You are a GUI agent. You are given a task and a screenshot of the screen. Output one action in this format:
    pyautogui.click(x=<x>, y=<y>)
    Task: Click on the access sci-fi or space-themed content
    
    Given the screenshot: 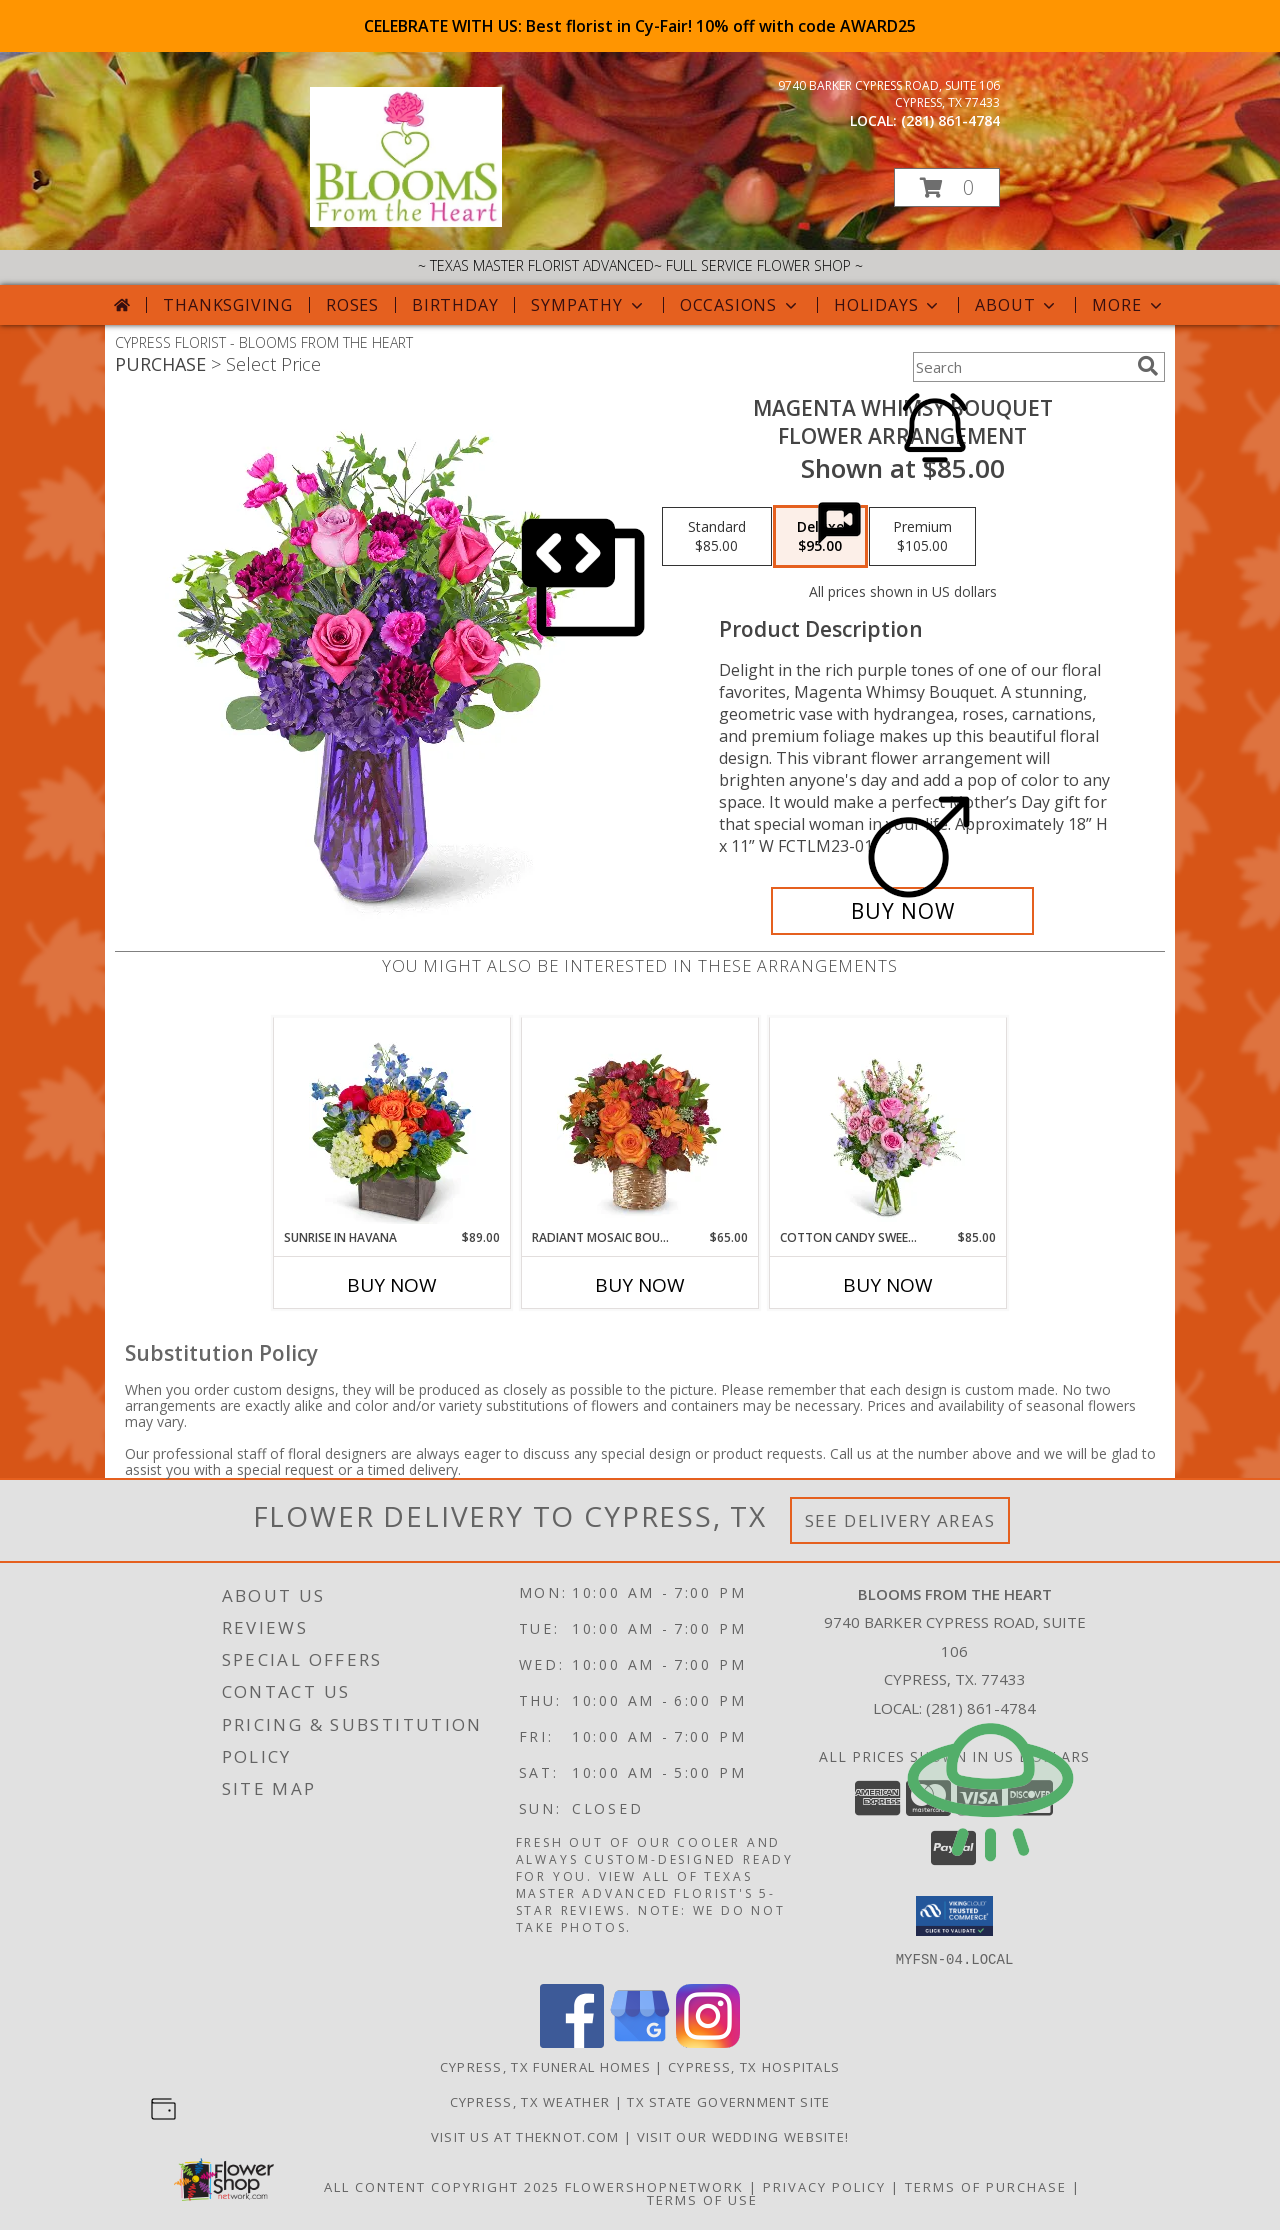 What is the action you would take?
    pyautogui.click(x=990, y=1789)
    